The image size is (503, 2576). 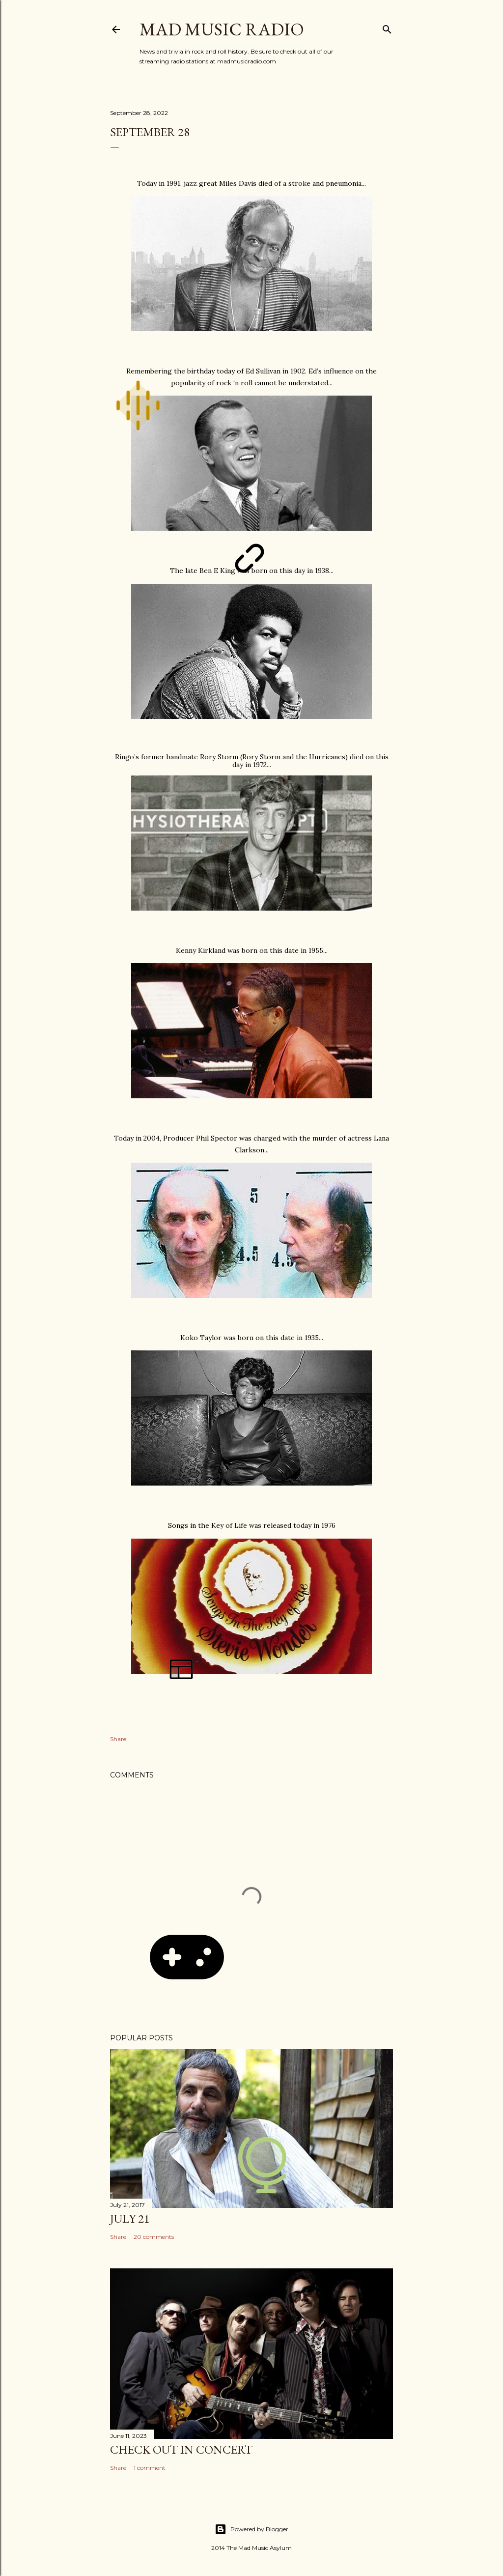 I want to click on switch to layout view, so click(x=181, y=1669).